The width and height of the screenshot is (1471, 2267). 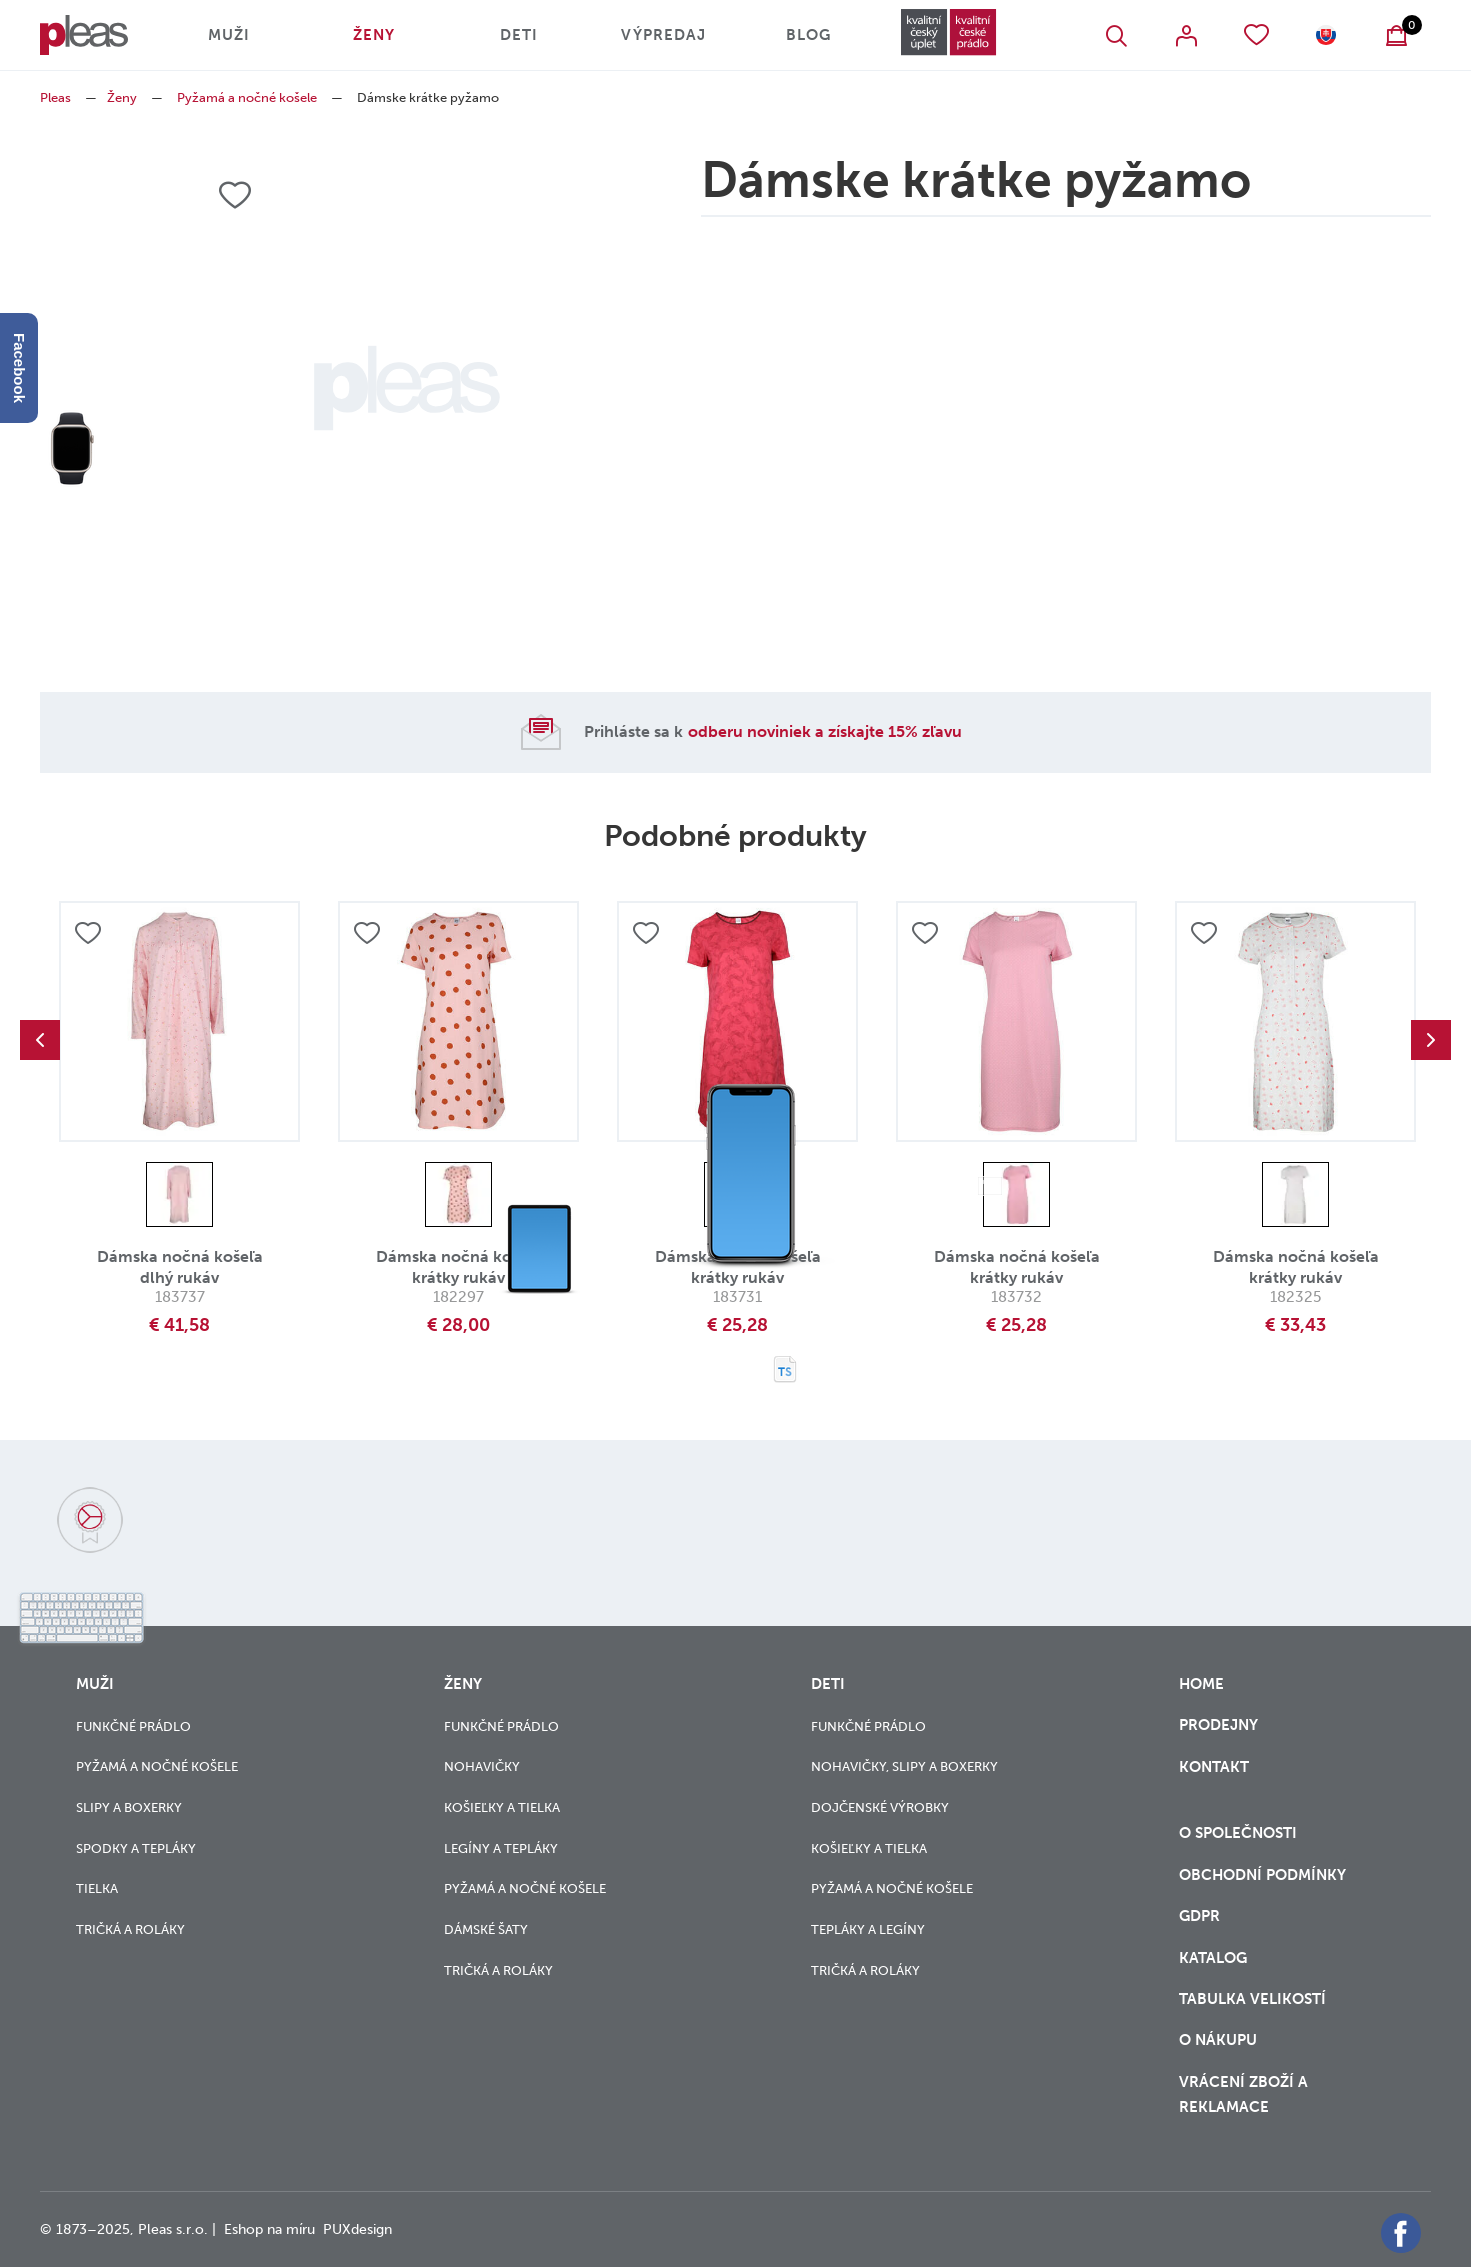 I want to click on connect to or manage your iPhone, so click(x=751, y=1176).